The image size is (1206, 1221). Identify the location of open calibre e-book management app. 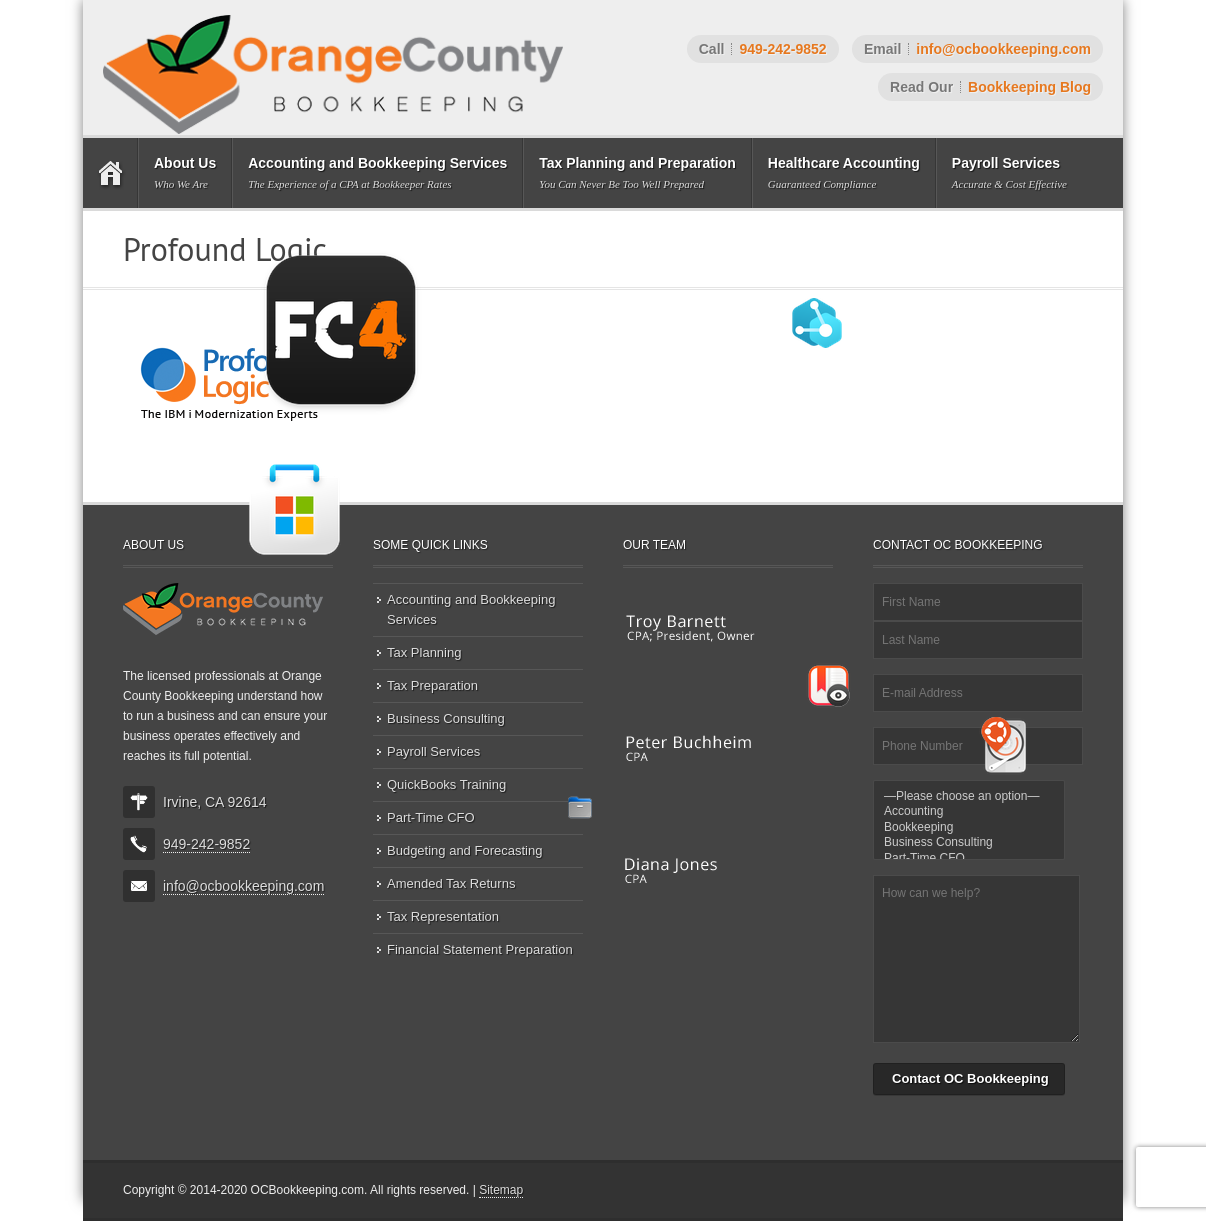
(828, 685).